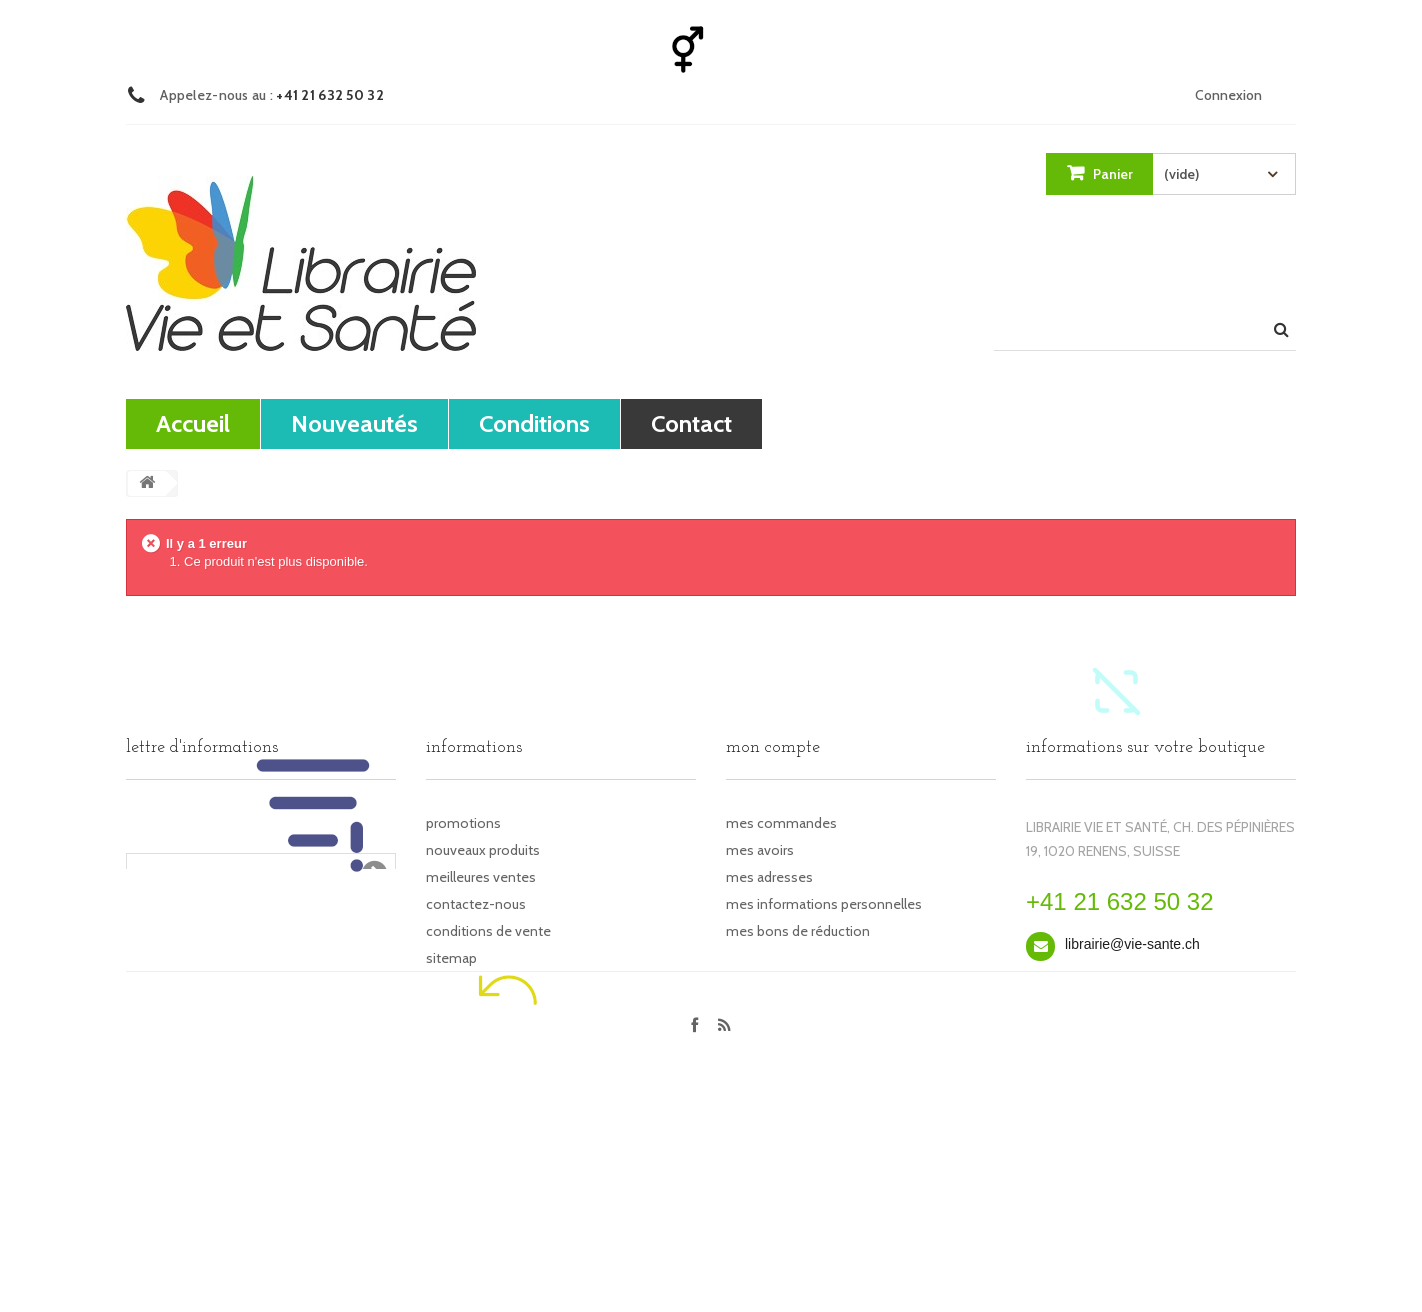  Describe the element at coordinates (509, 988) in the screenshot. I see `undo previous action` at that location.